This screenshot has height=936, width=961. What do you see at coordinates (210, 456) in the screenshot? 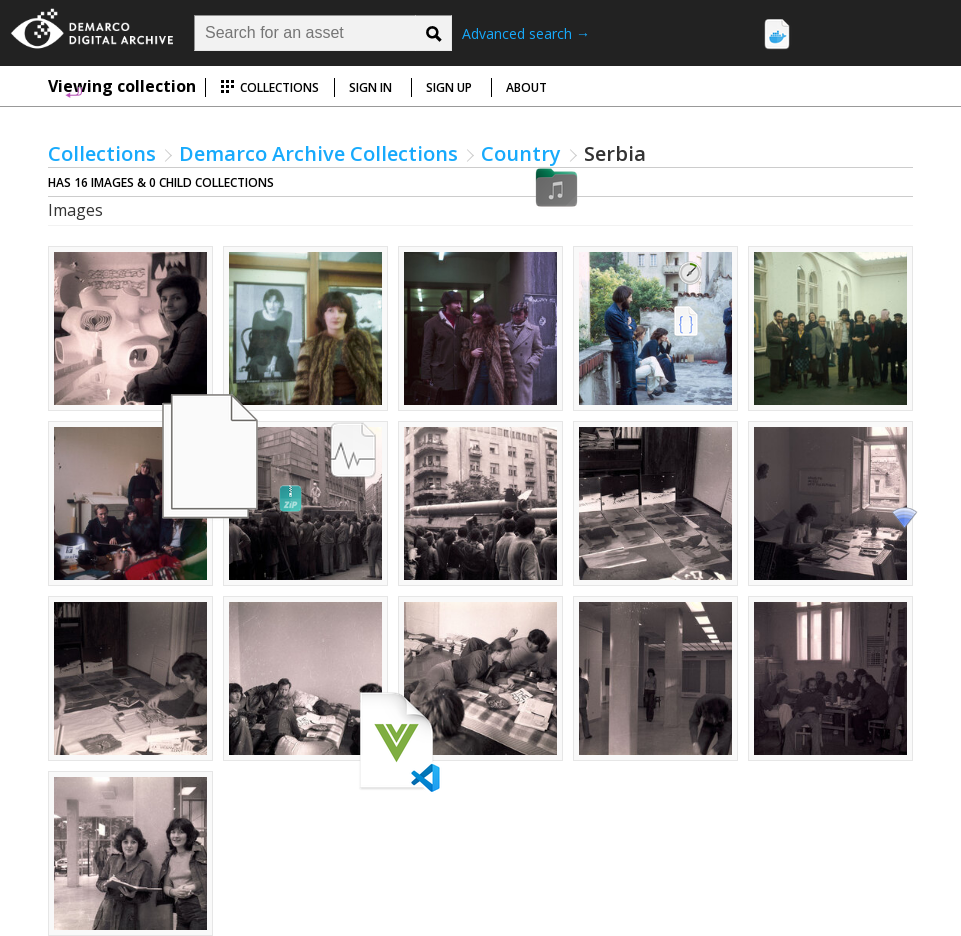
I see `copy file to clipboard` at bounding box center [210, 456].